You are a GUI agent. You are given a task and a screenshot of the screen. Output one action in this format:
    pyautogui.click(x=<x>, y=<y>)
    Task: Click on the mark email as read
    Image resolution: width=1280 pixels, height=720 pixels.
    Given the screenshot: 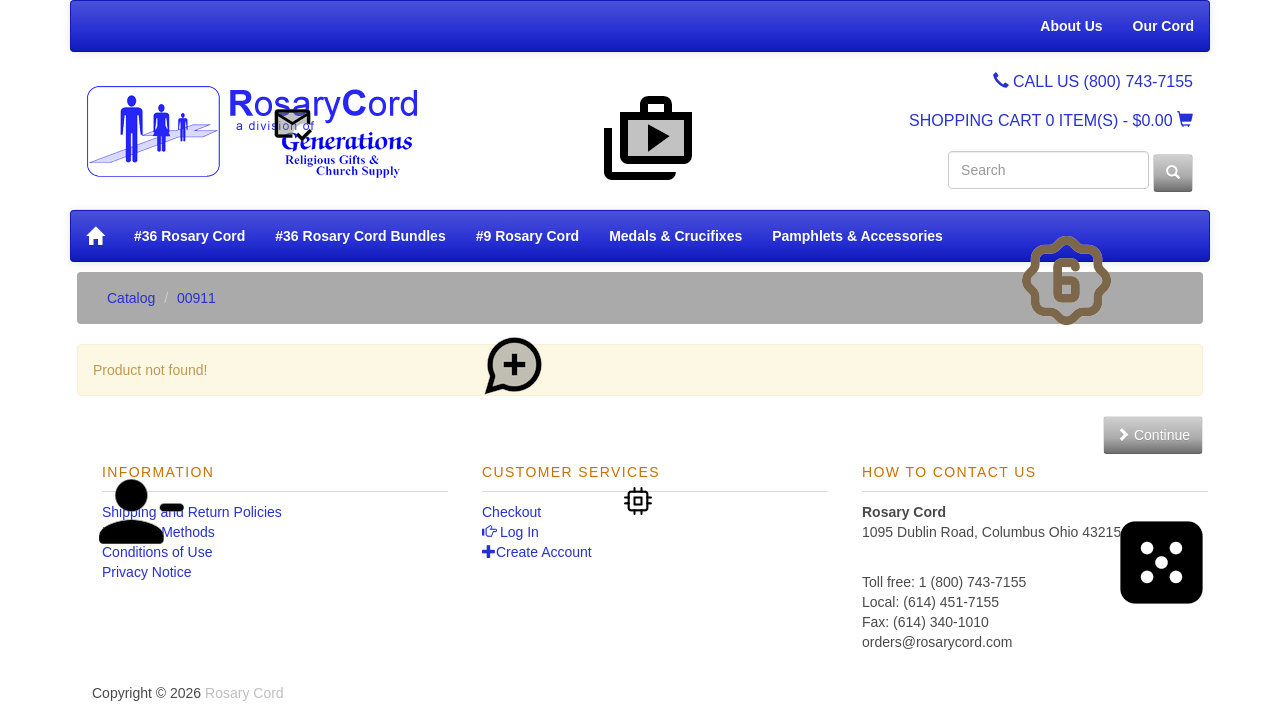 What is the action you would take?
    pyautogui.click(x=292, y=123)
    